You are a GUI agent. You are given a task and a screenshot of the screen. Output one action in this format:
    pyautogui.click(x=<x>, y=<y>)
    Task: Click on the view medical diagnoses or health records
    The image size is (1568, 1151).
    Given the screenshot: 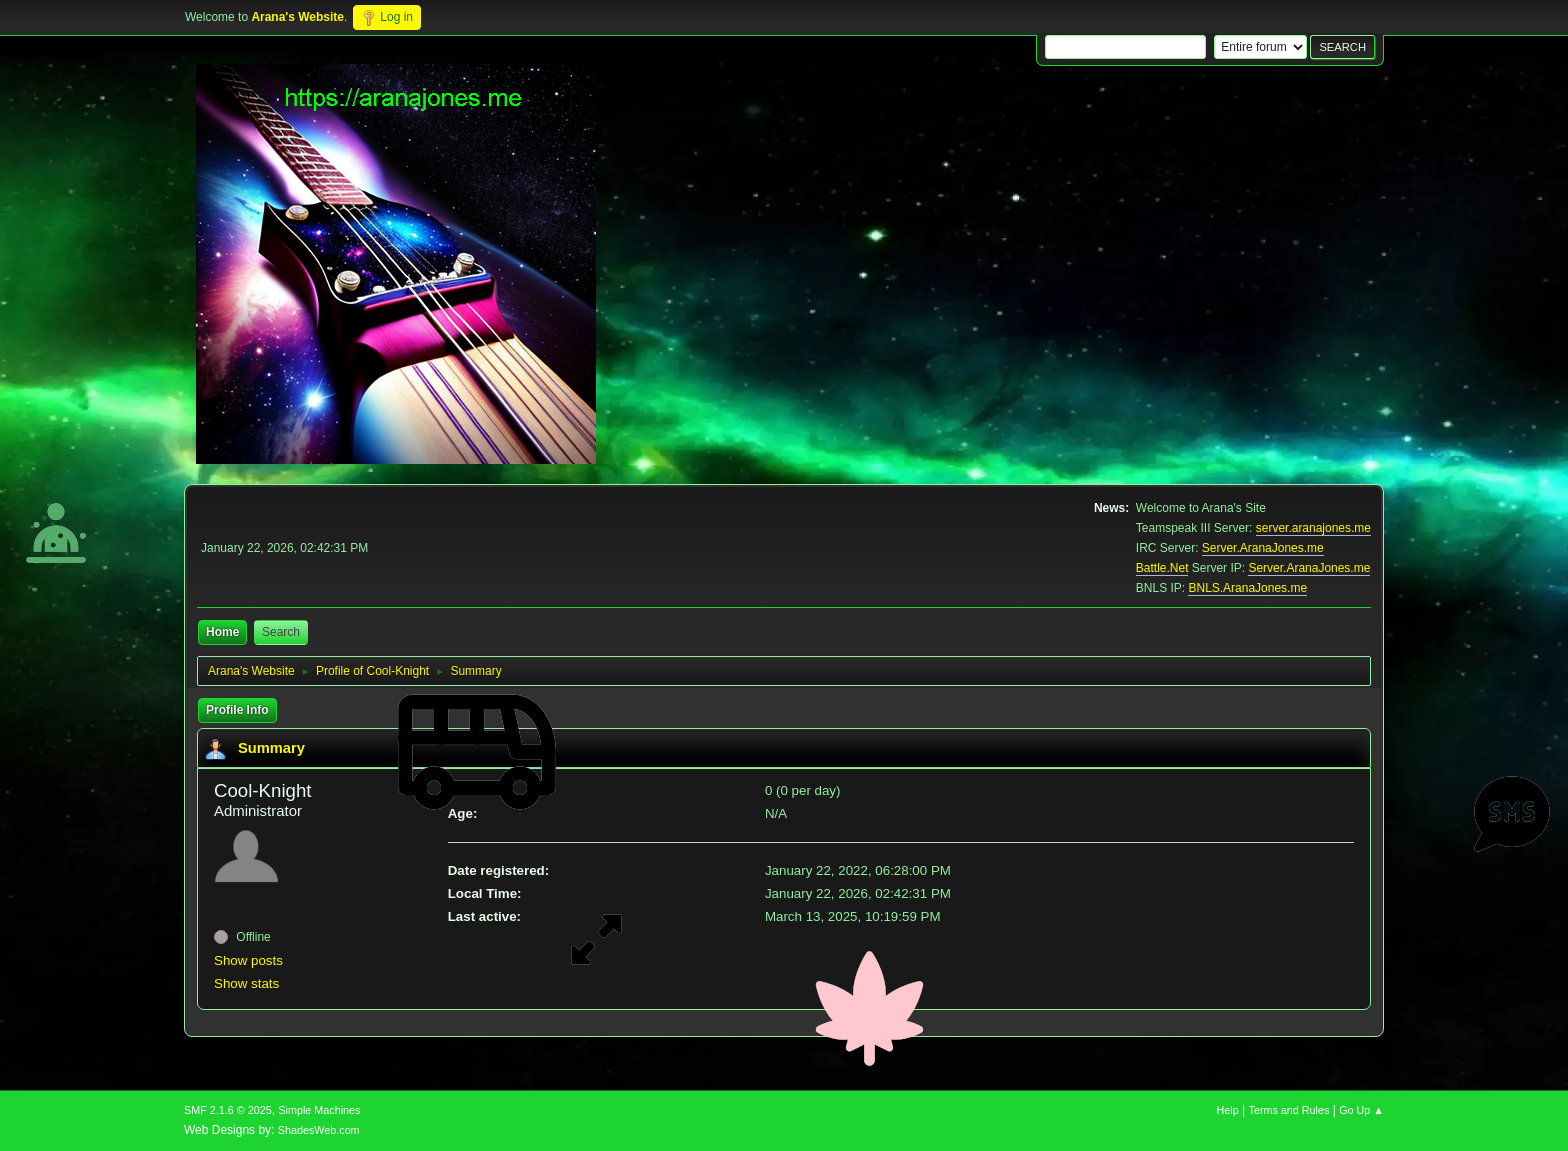 What is the action you would take?
    pyautogui.click(x=56, y=533)
    